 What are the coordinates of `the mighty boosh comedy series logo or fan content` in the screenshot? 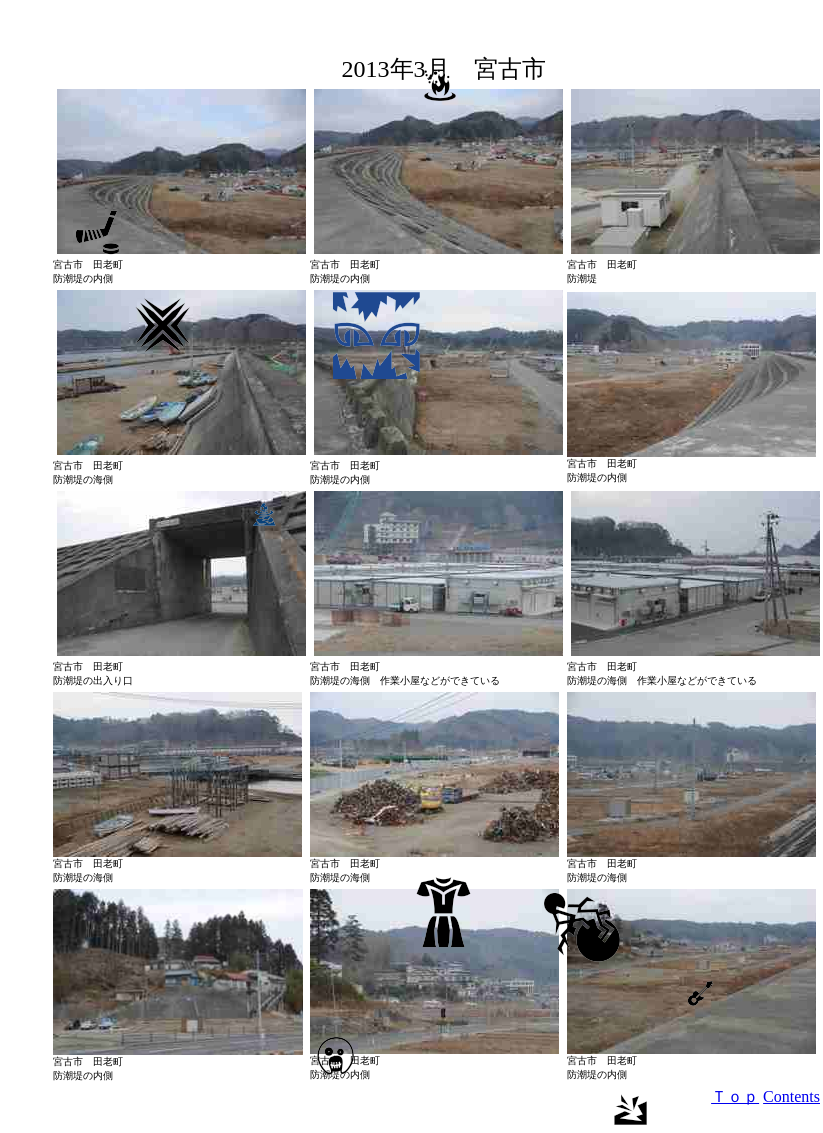 It's located at (335, 1055).